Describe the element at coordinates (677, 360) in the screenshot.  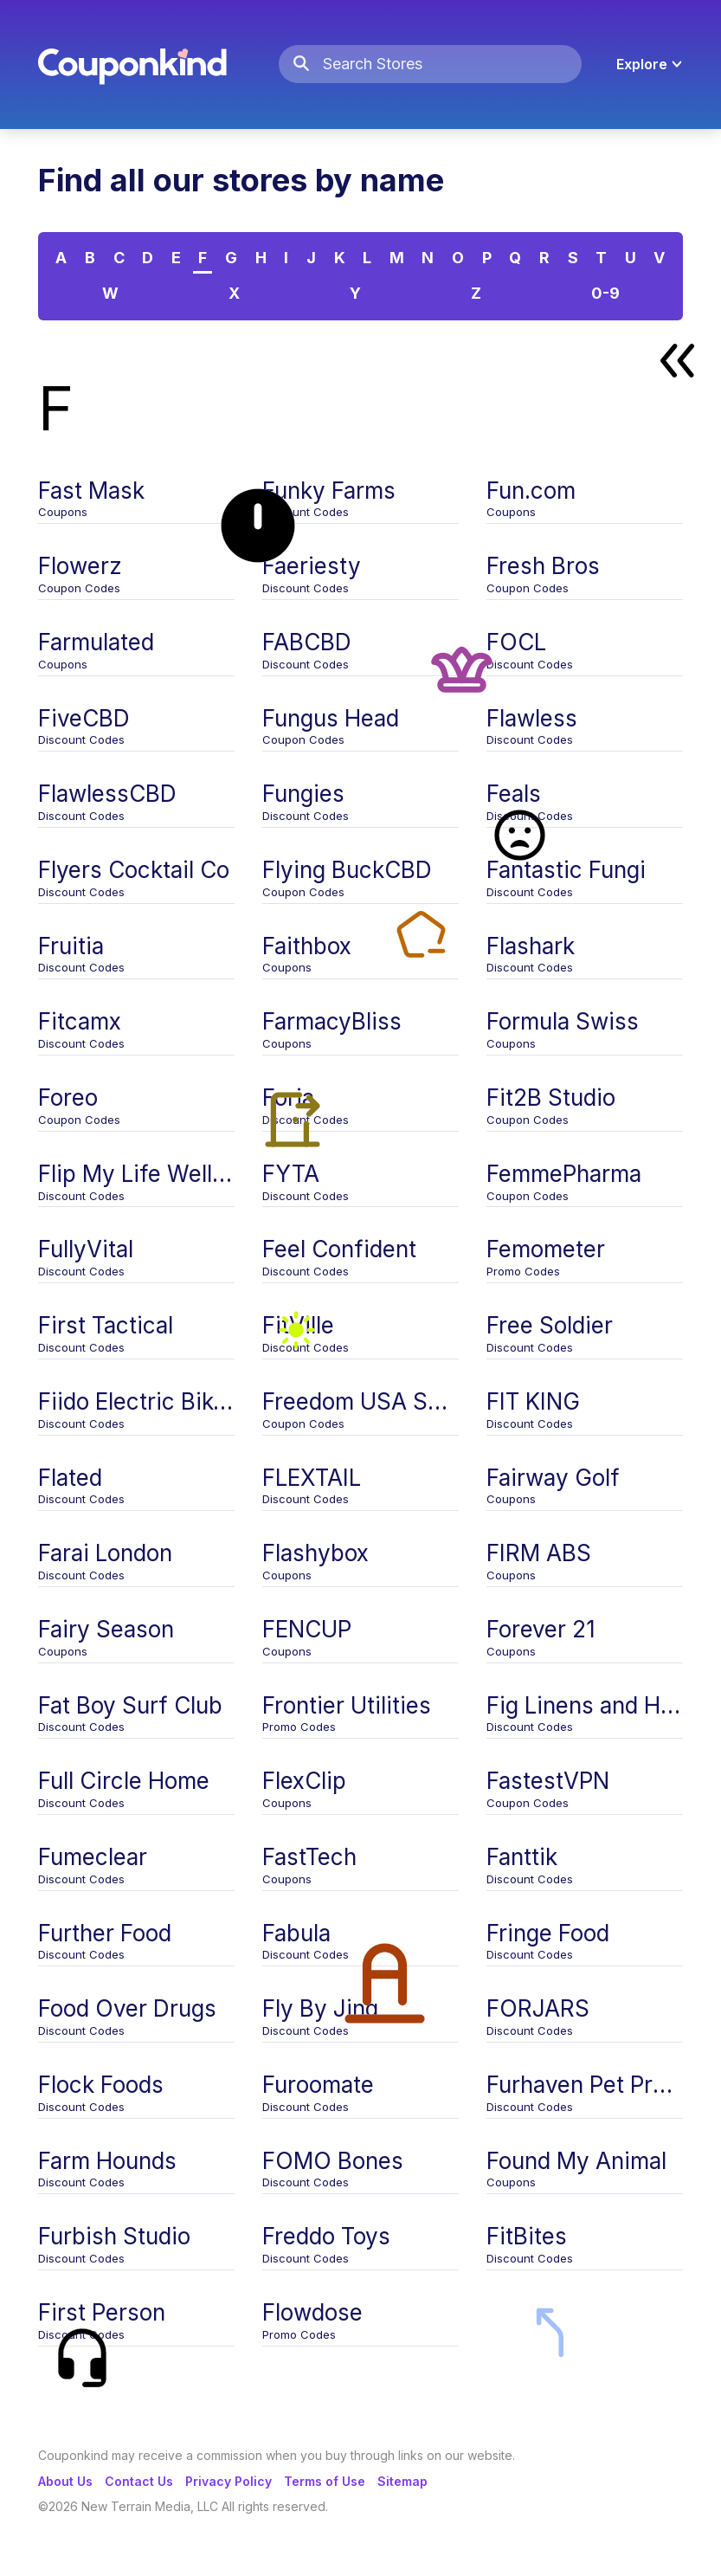
I see `go back to previous screen` at that location.